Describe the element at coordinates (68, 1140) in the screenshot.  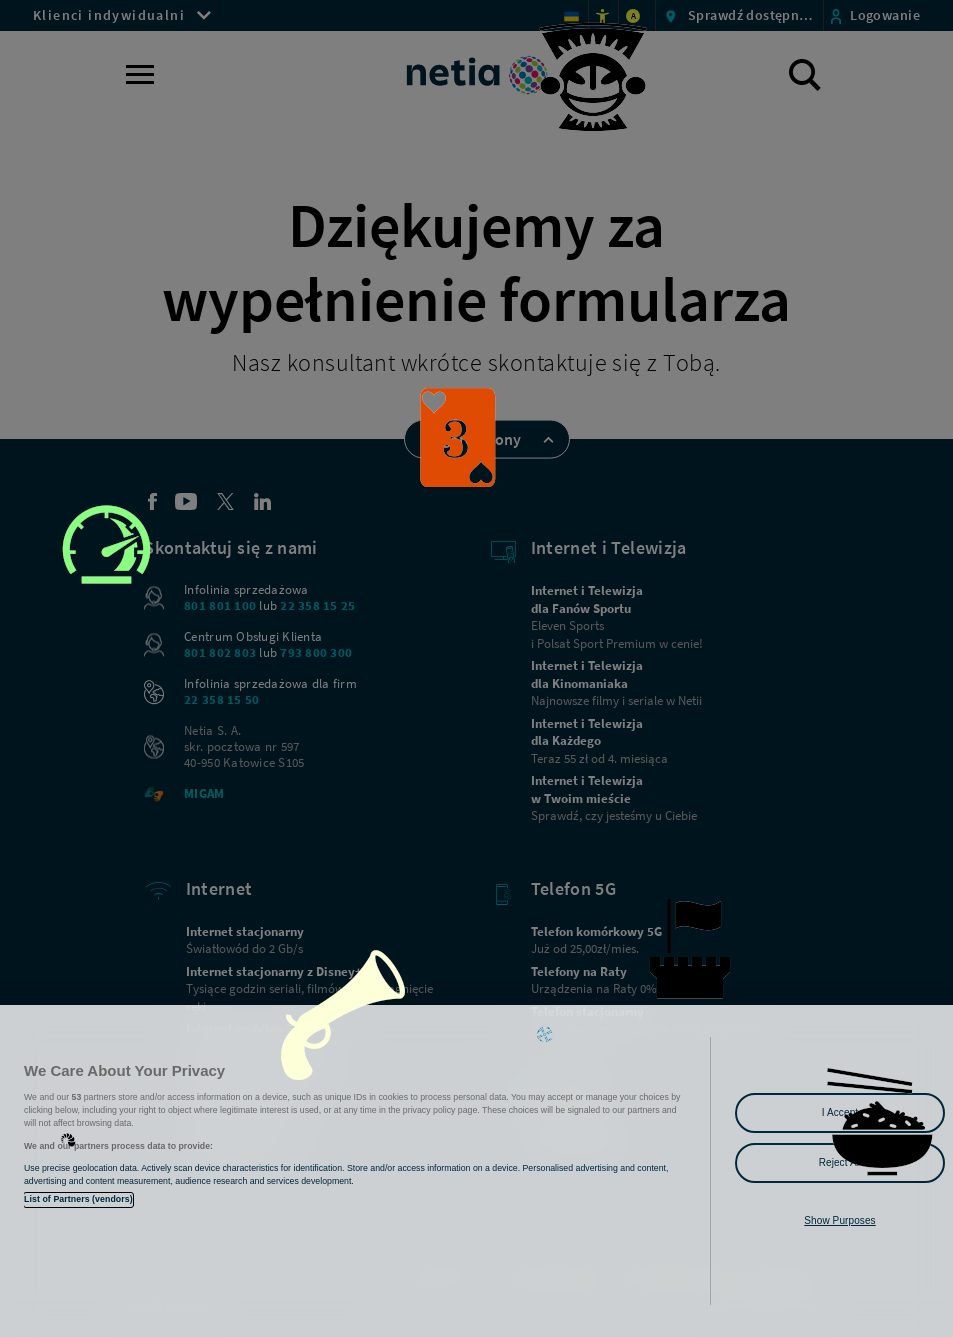
I see `access cooking or food preparation menu` at that location.